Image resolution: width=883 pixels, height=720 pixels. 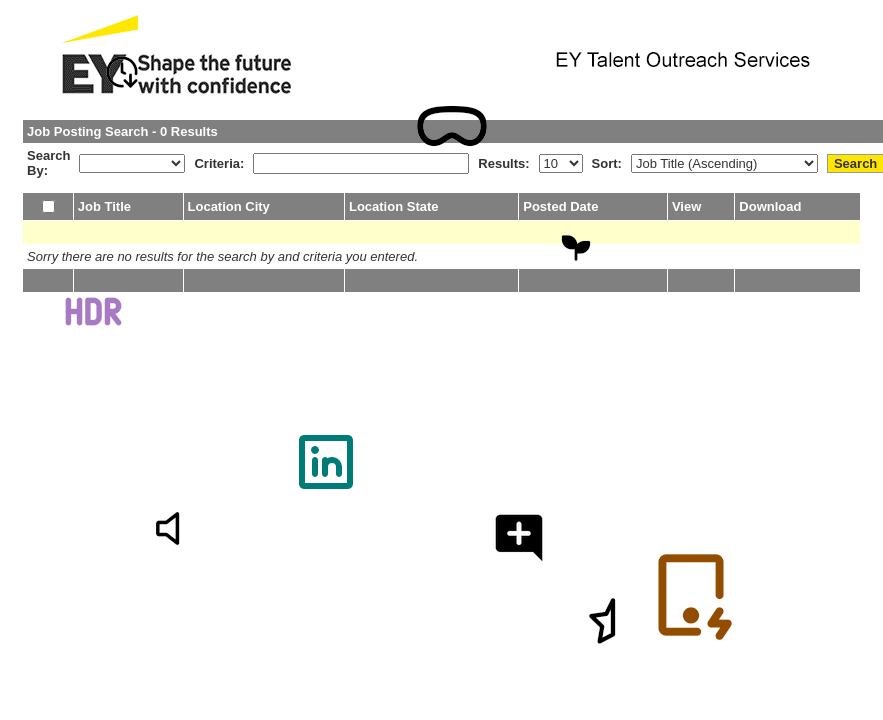 What do you see at coordinates (691, 595) in the screenshot?
I see `tablet charging status` at bounding box center [691, 595].